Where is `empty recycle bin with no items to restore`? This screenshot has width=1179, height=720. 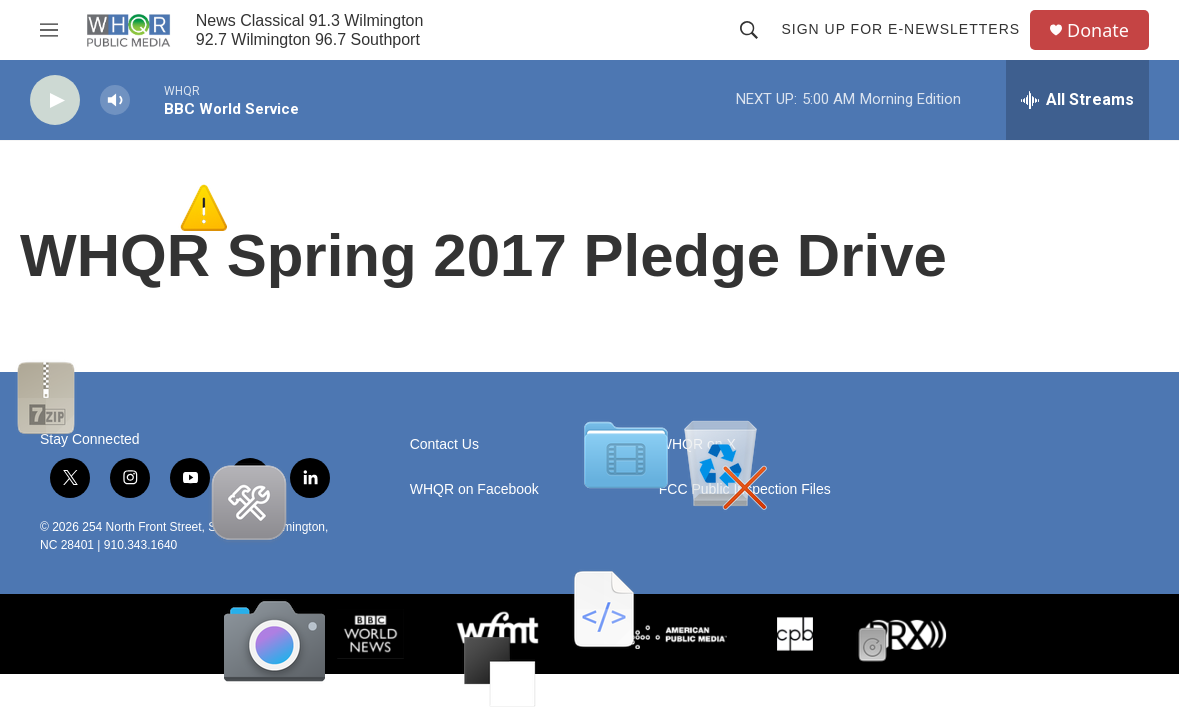
empty recycle bin with no items to restore is located at coordinates (720, 463).